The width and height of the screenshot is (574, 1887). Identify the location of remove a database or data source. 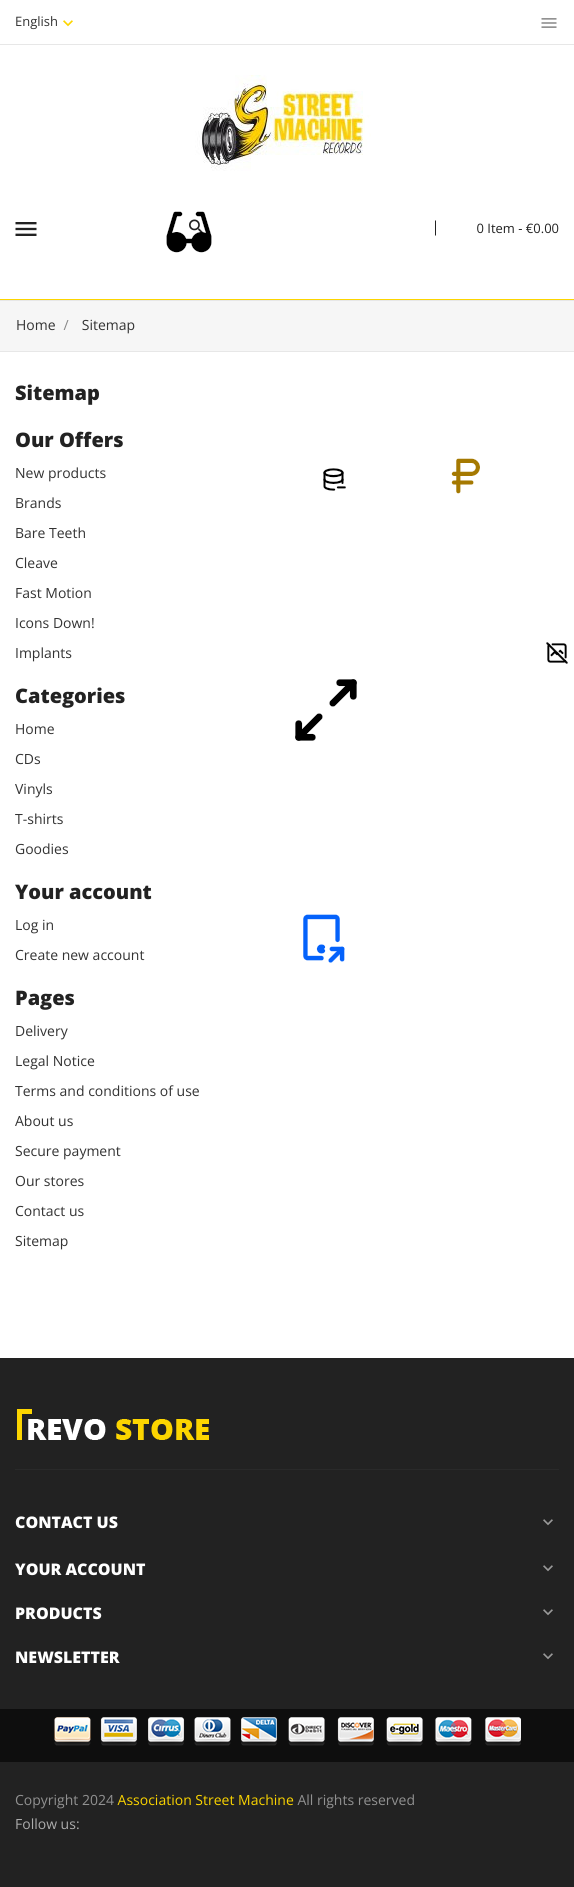
(333, 479).